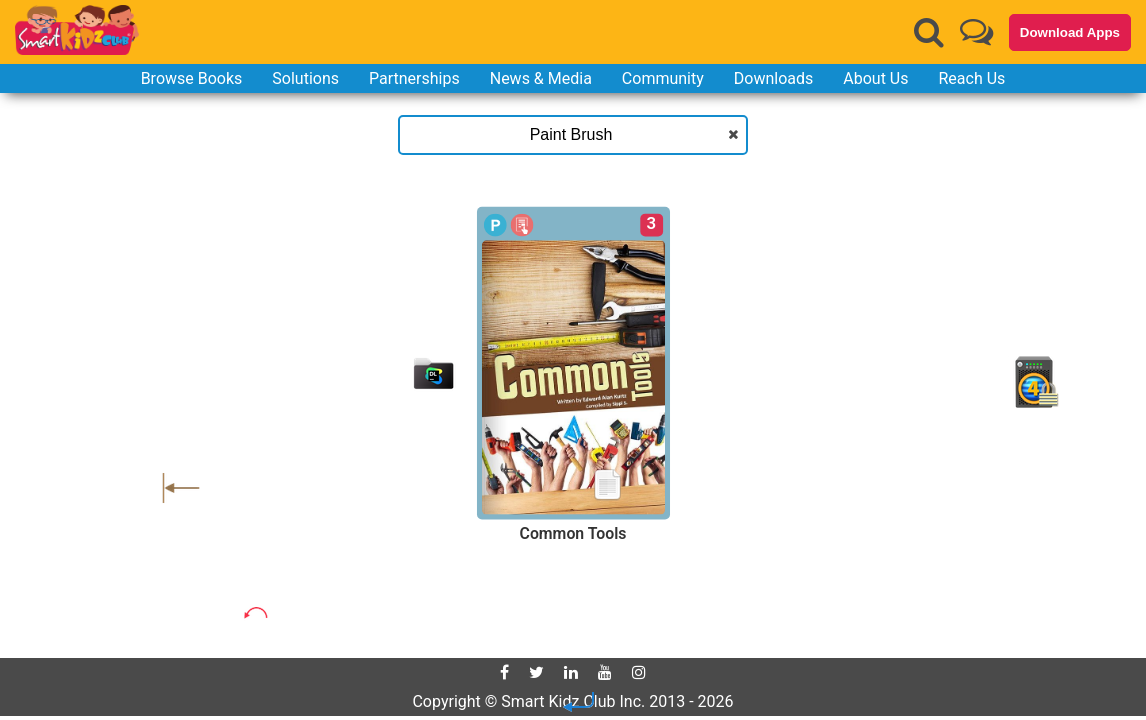  I want to click on reply to an email message, so click(578, 700).